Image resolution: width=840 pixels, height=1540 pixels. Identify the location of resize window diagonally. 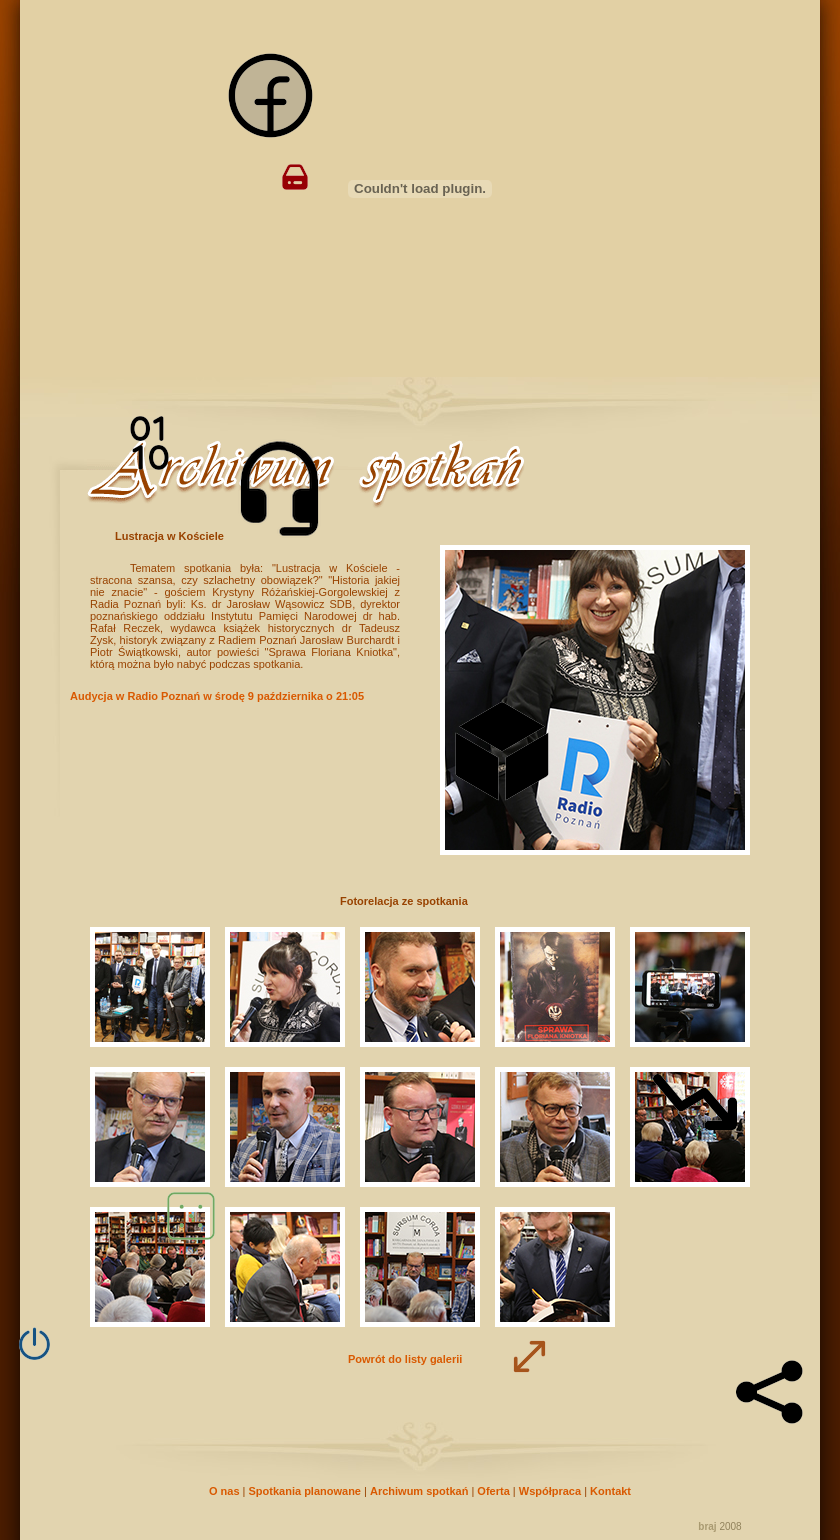
(529, 1356).